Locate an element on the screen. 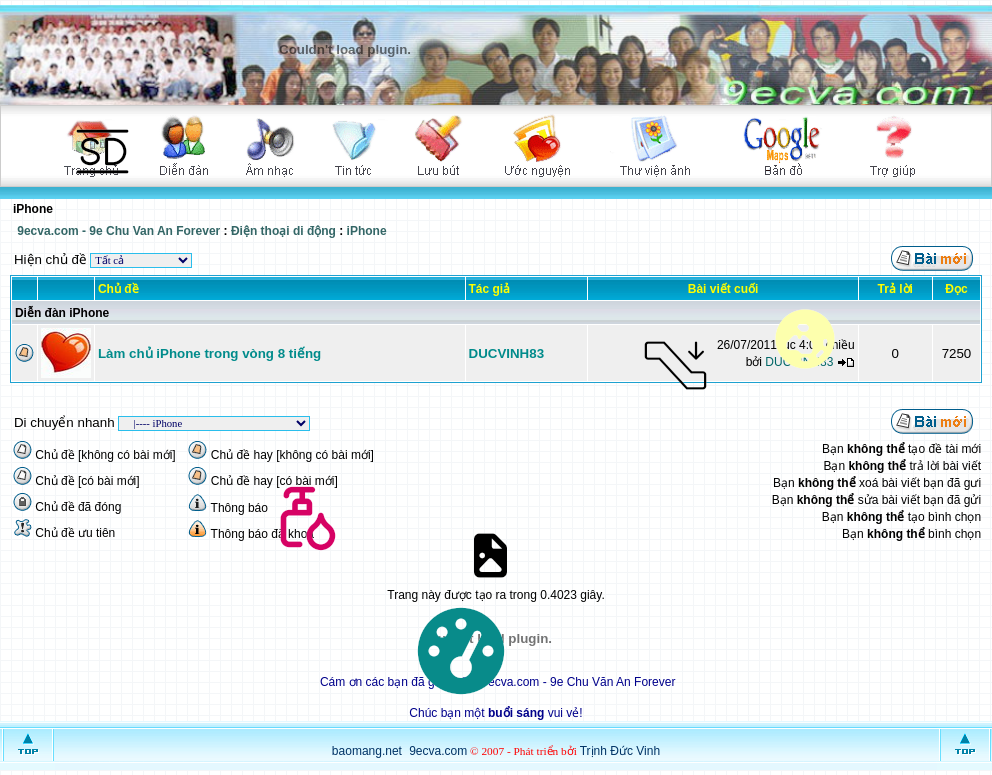  indicates escalator going down is located at coordinates (675, 365).